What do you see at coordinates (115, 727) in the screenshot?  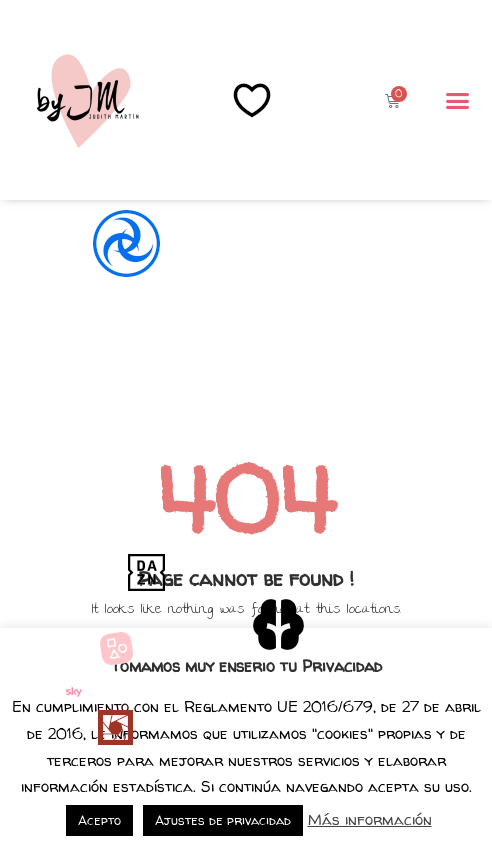 I see `open google lens for visual search` at bounding box center [115, 727].